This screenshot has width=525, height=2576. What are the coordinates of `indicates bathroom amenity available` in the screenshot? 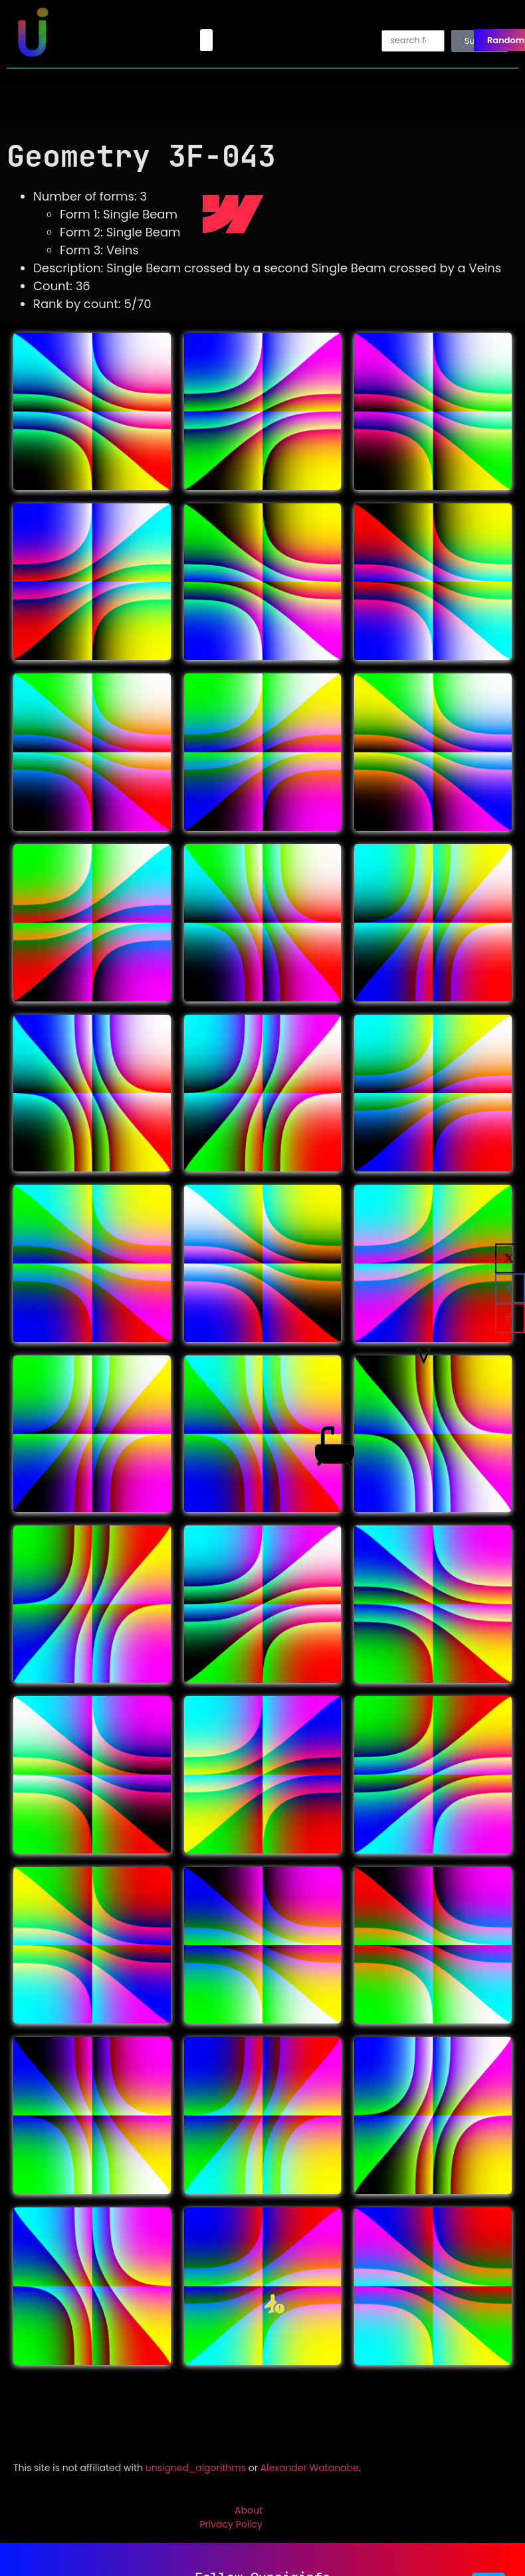 It's located at (334, 1446).